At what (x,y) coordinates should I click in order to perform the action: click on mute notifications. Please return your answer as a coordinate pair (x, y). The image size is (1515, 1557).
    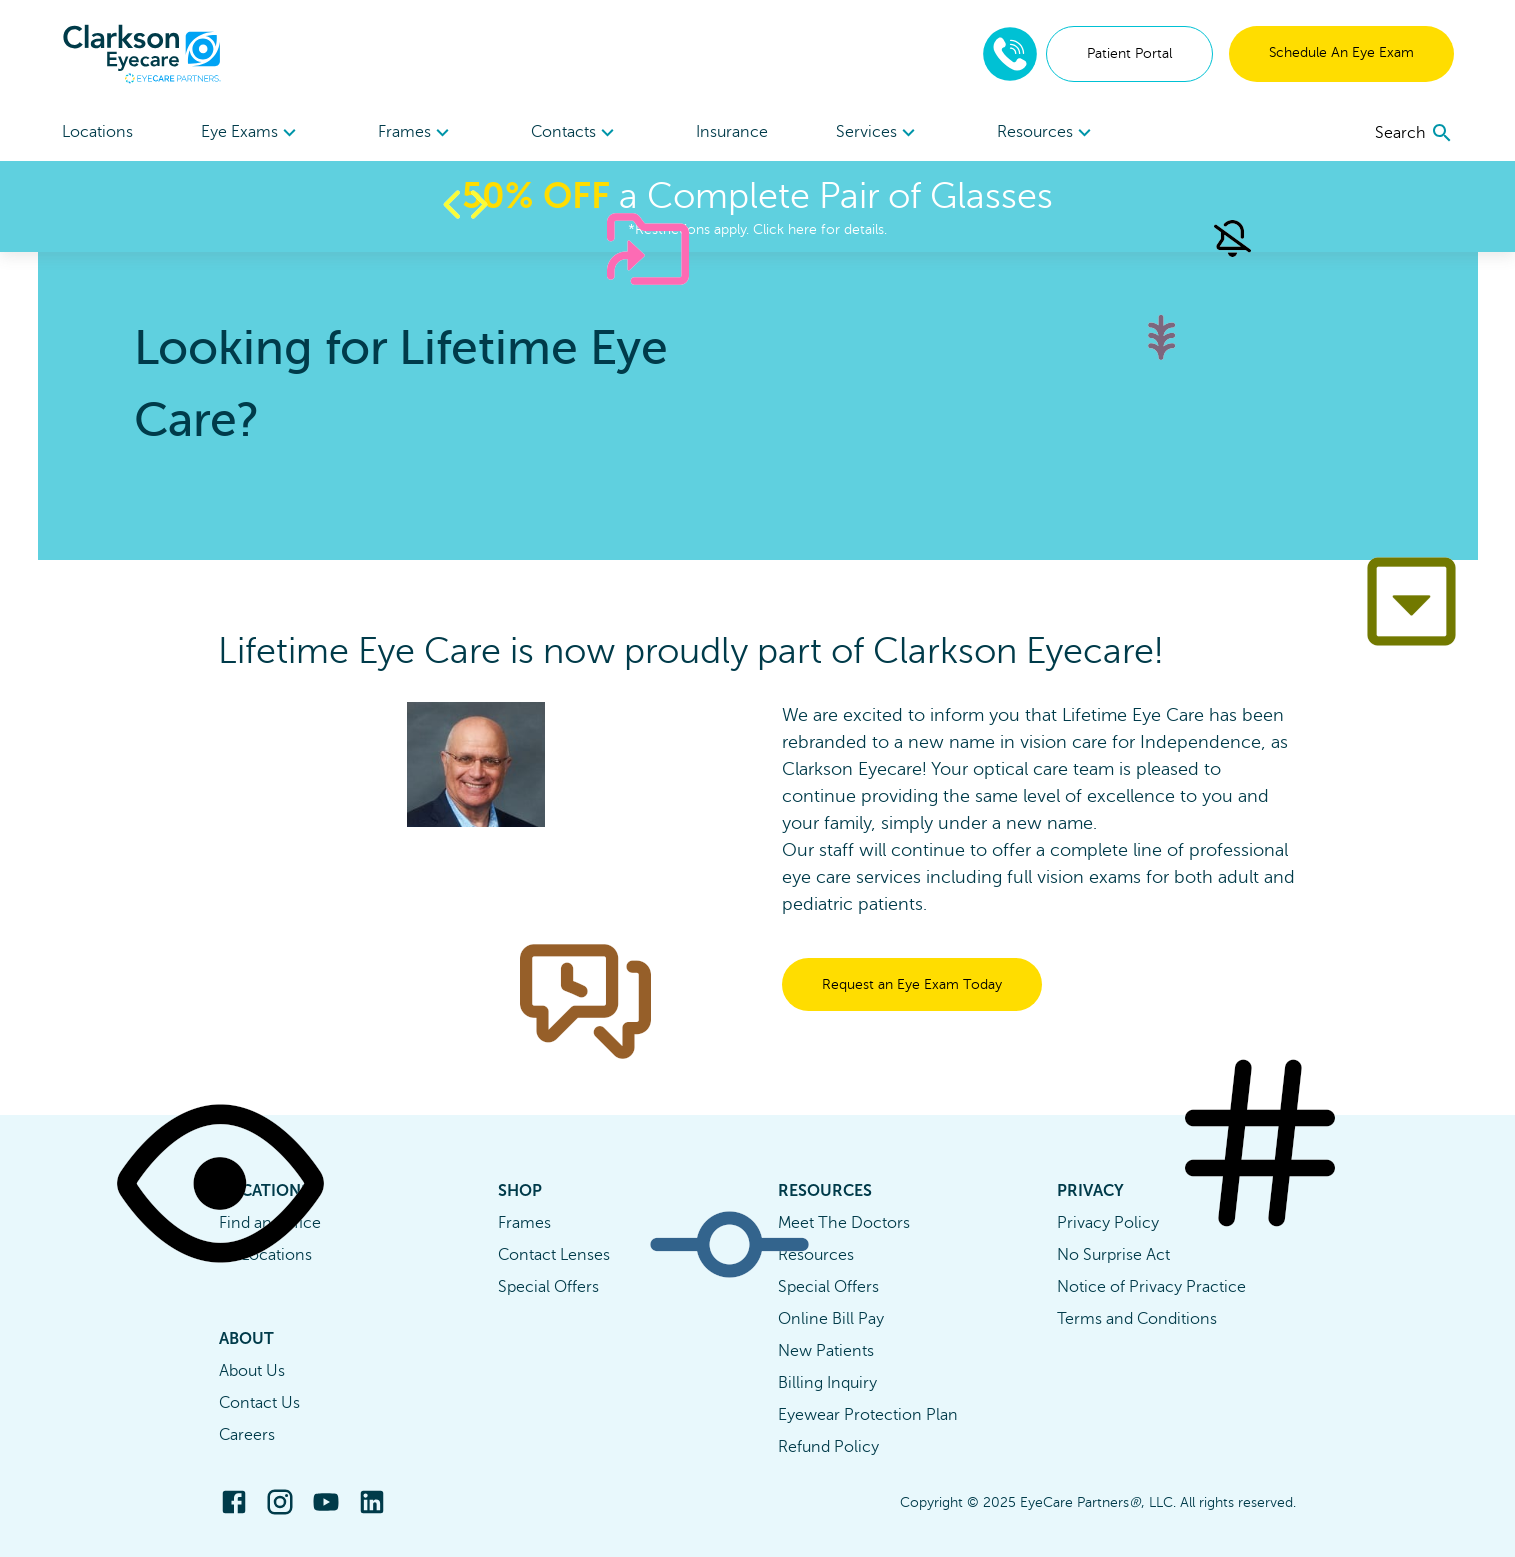
    Looking at the image, I should click on (1232, 238).